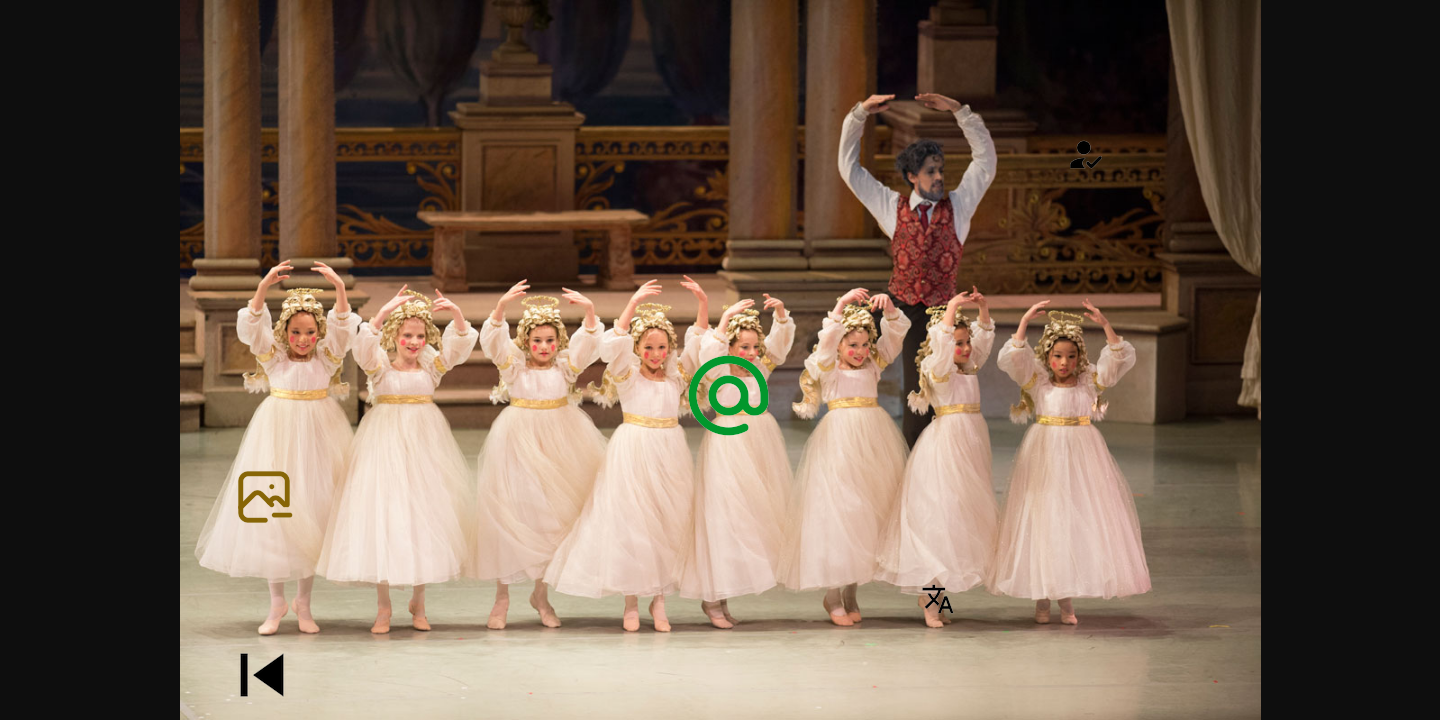 The height and width of the screenshot is (720, 1440). What do you see at coordinates (262, 675) in the screenshot?
I see `skip to previous track` at bounding box center [262, 675].